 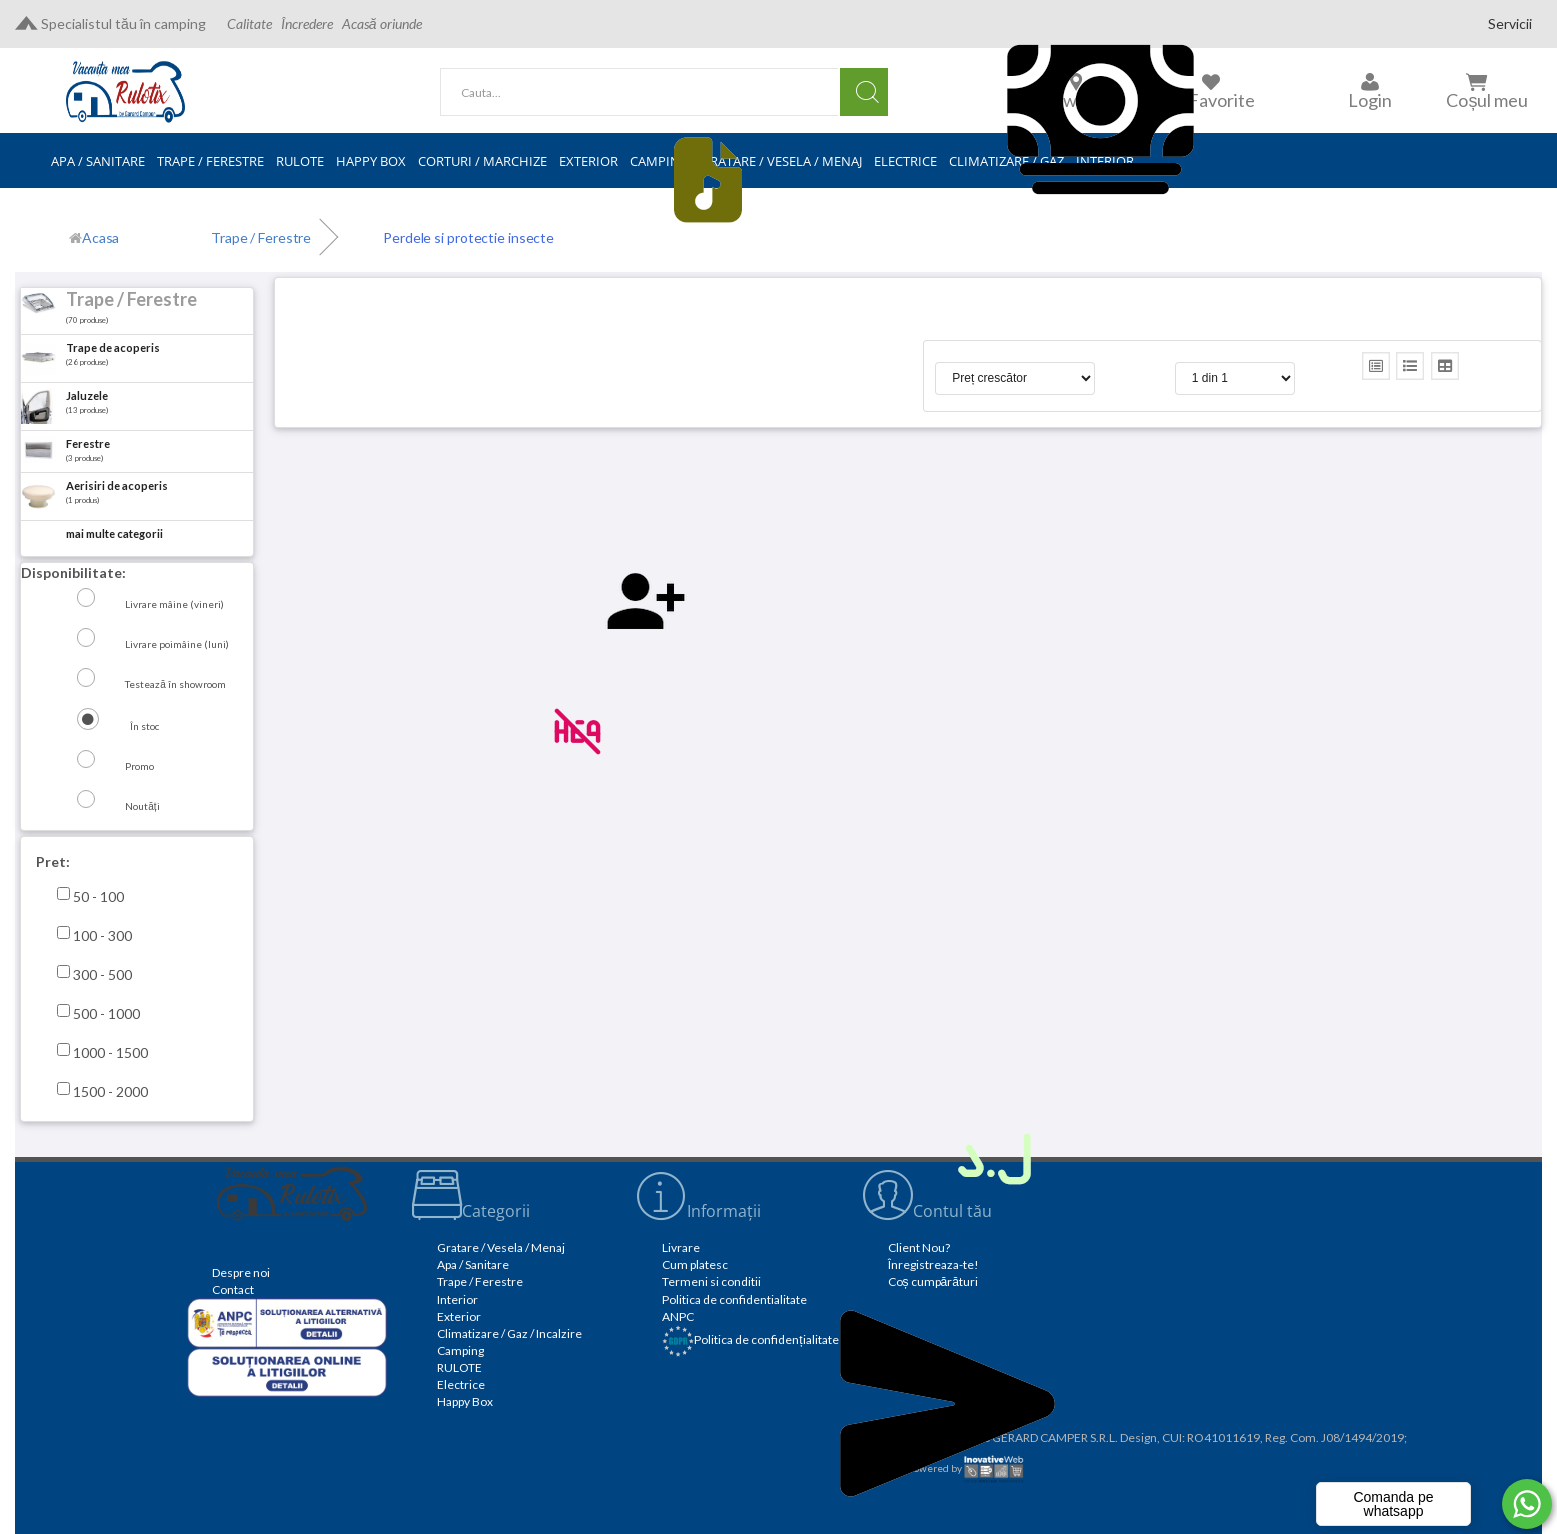 I want to click on view your cash balance, so click(x=1100, y=119).